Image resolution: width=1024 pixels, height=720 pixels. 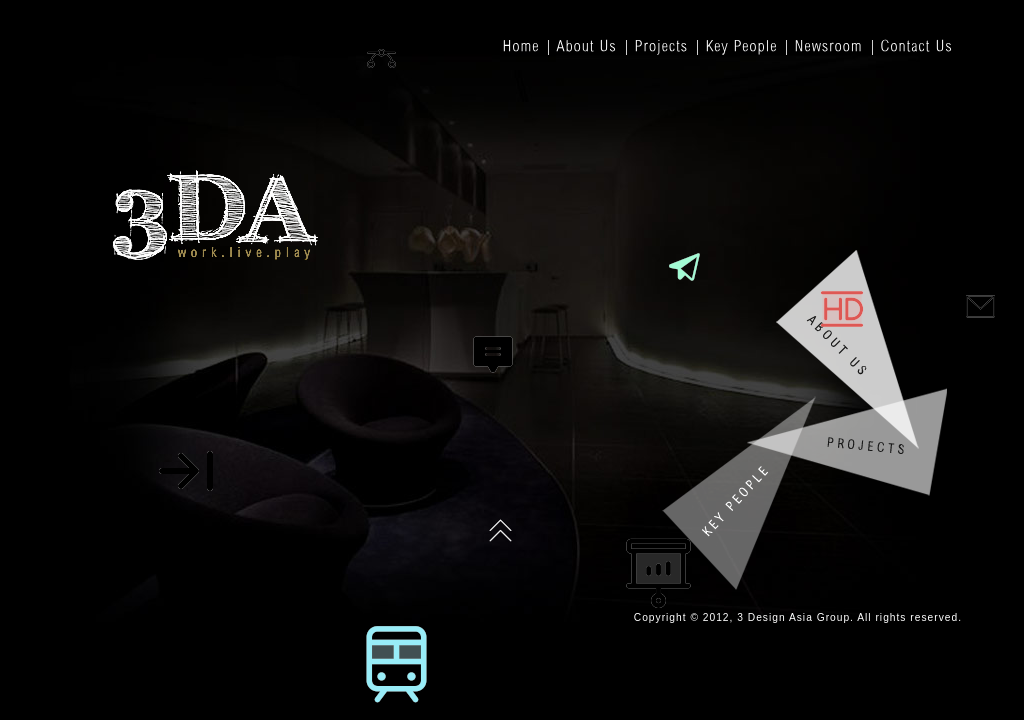 What do you see at coordinates (396, 661) in the screenshot?
I see `access train schedules or rail services` at bounding box center [396, 661].